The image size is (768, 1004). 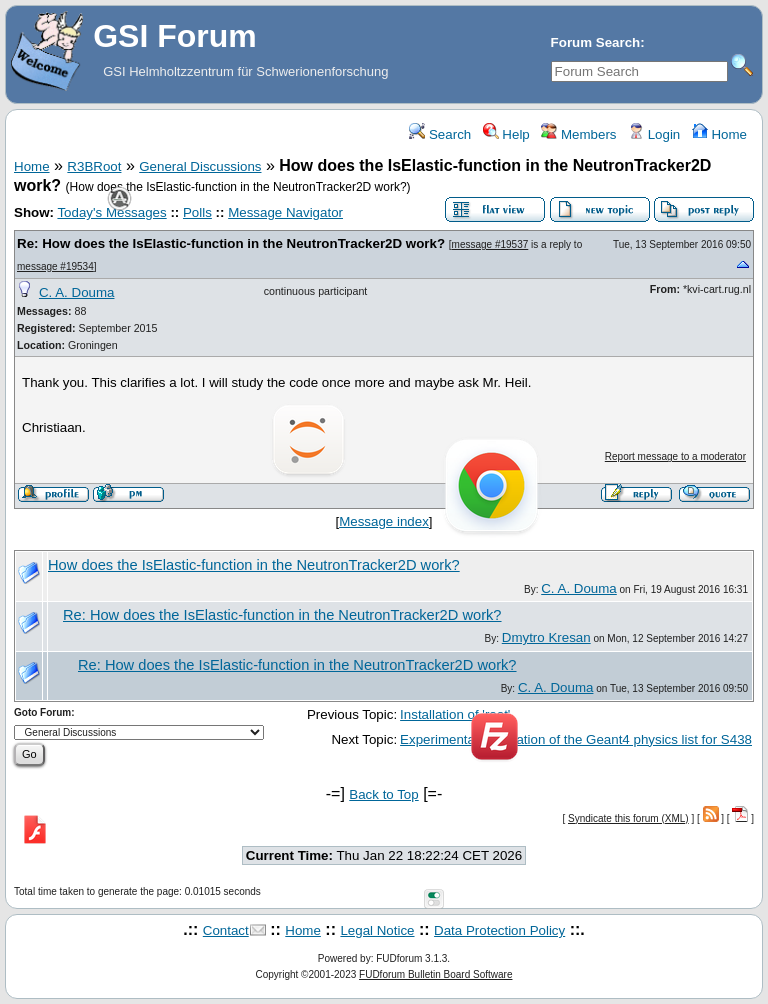 What do you see at coordinates (35, 830) in the screenshot?
I see `flash video file type indicator` at bounding box center [35, 830].